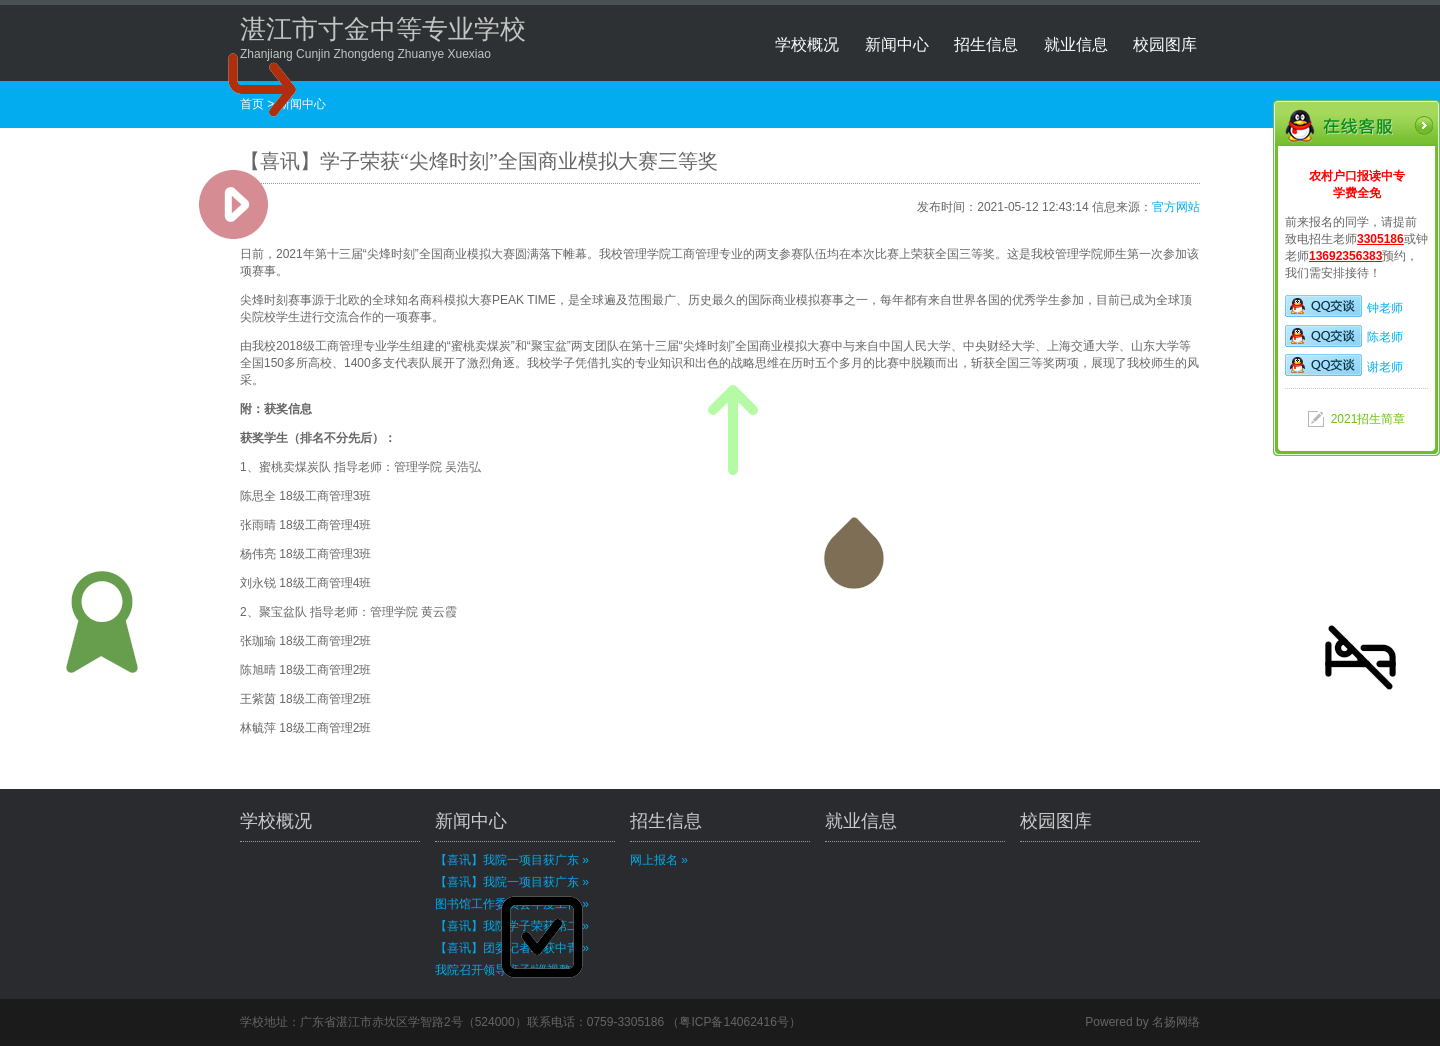 Image resolution: width=1440 pixels, height=1046 pixels. What do you see at coordinates (1360, 657) in the screenshot?
I see `no sleeping accommodations available` at bounding box center [1360, 657].